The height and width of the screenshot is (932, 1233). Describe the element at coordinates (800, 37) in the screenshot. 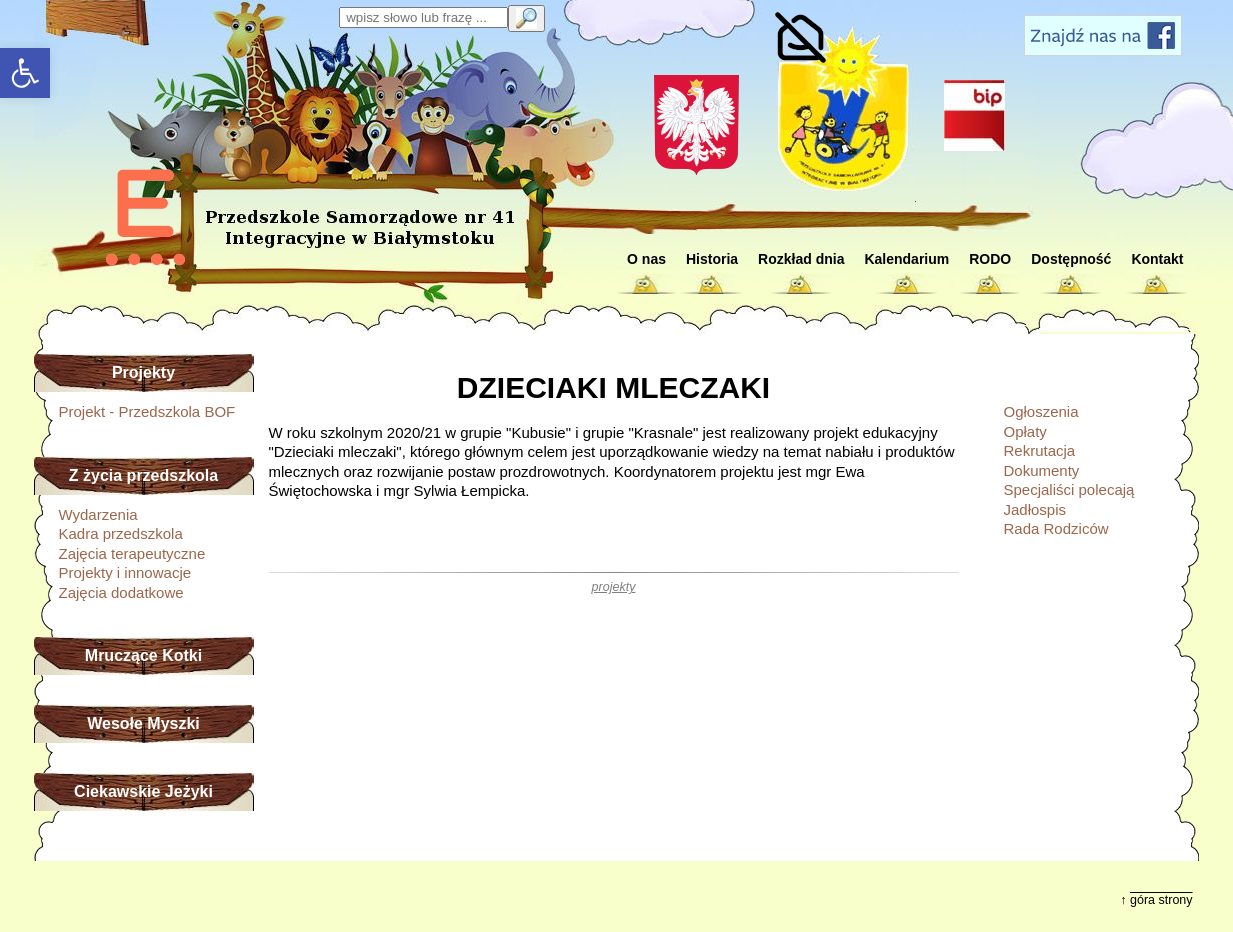

I see `smart home controls are disabled` at that location.